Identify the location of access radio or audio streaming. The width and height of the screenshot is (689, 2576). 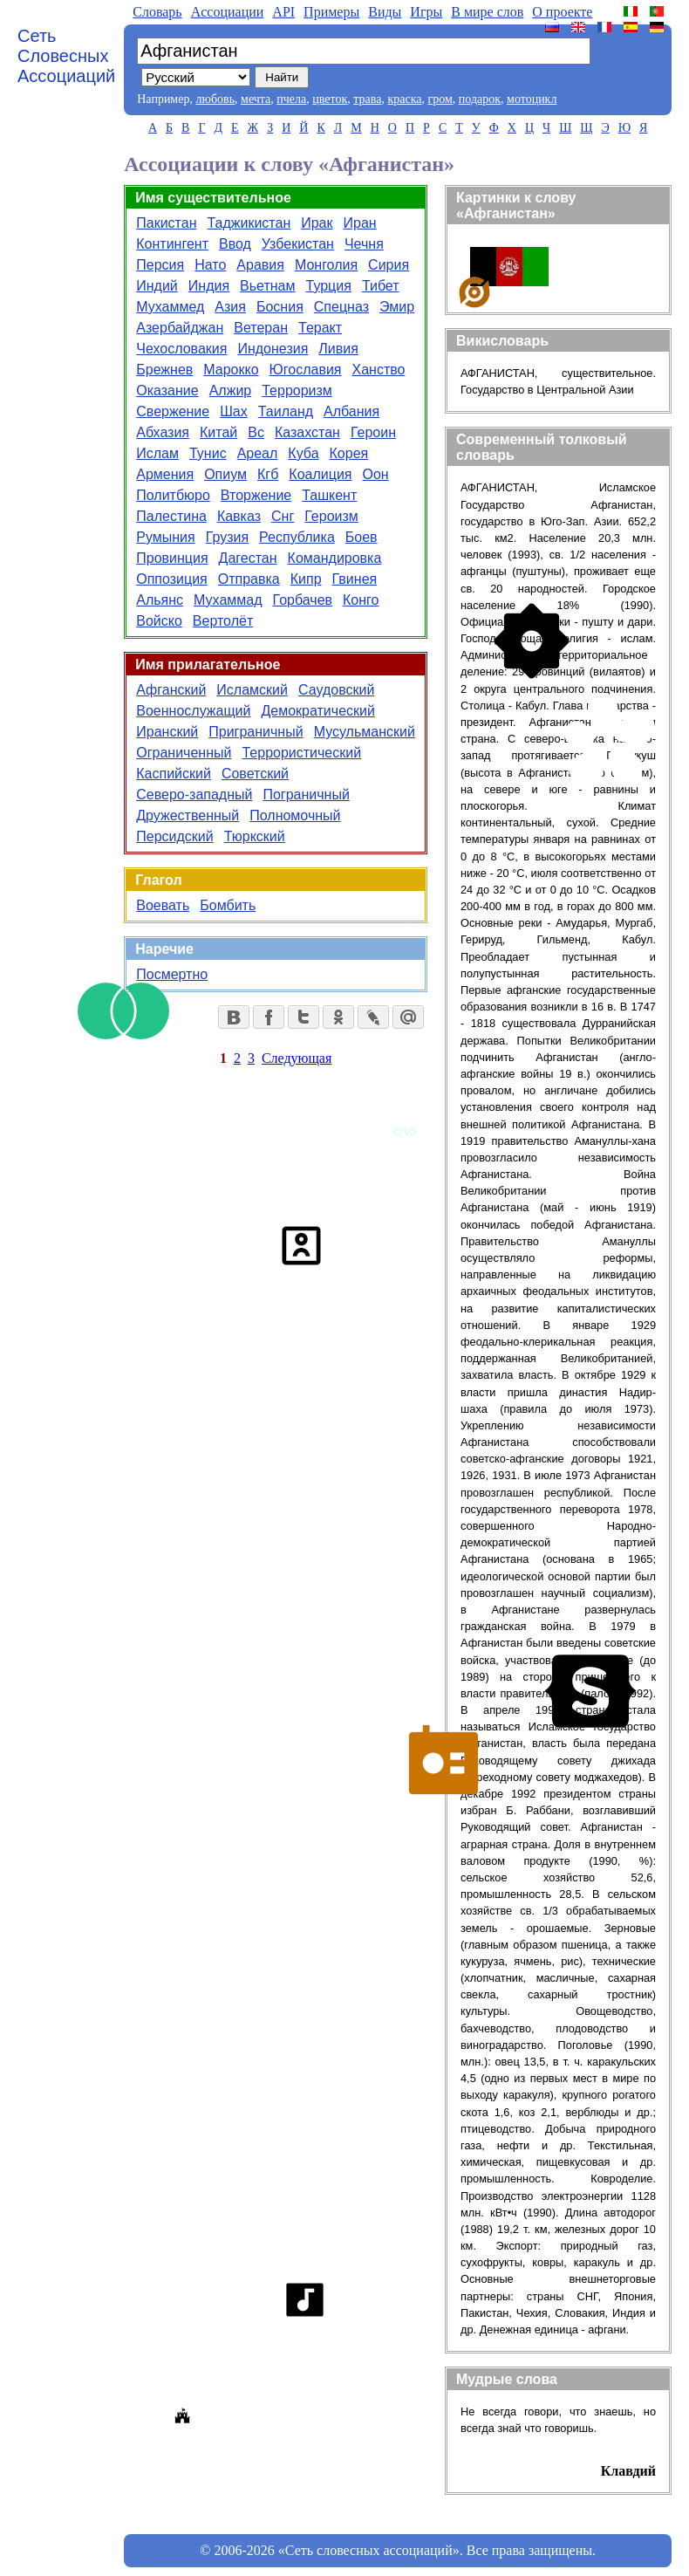
(443, 1763).